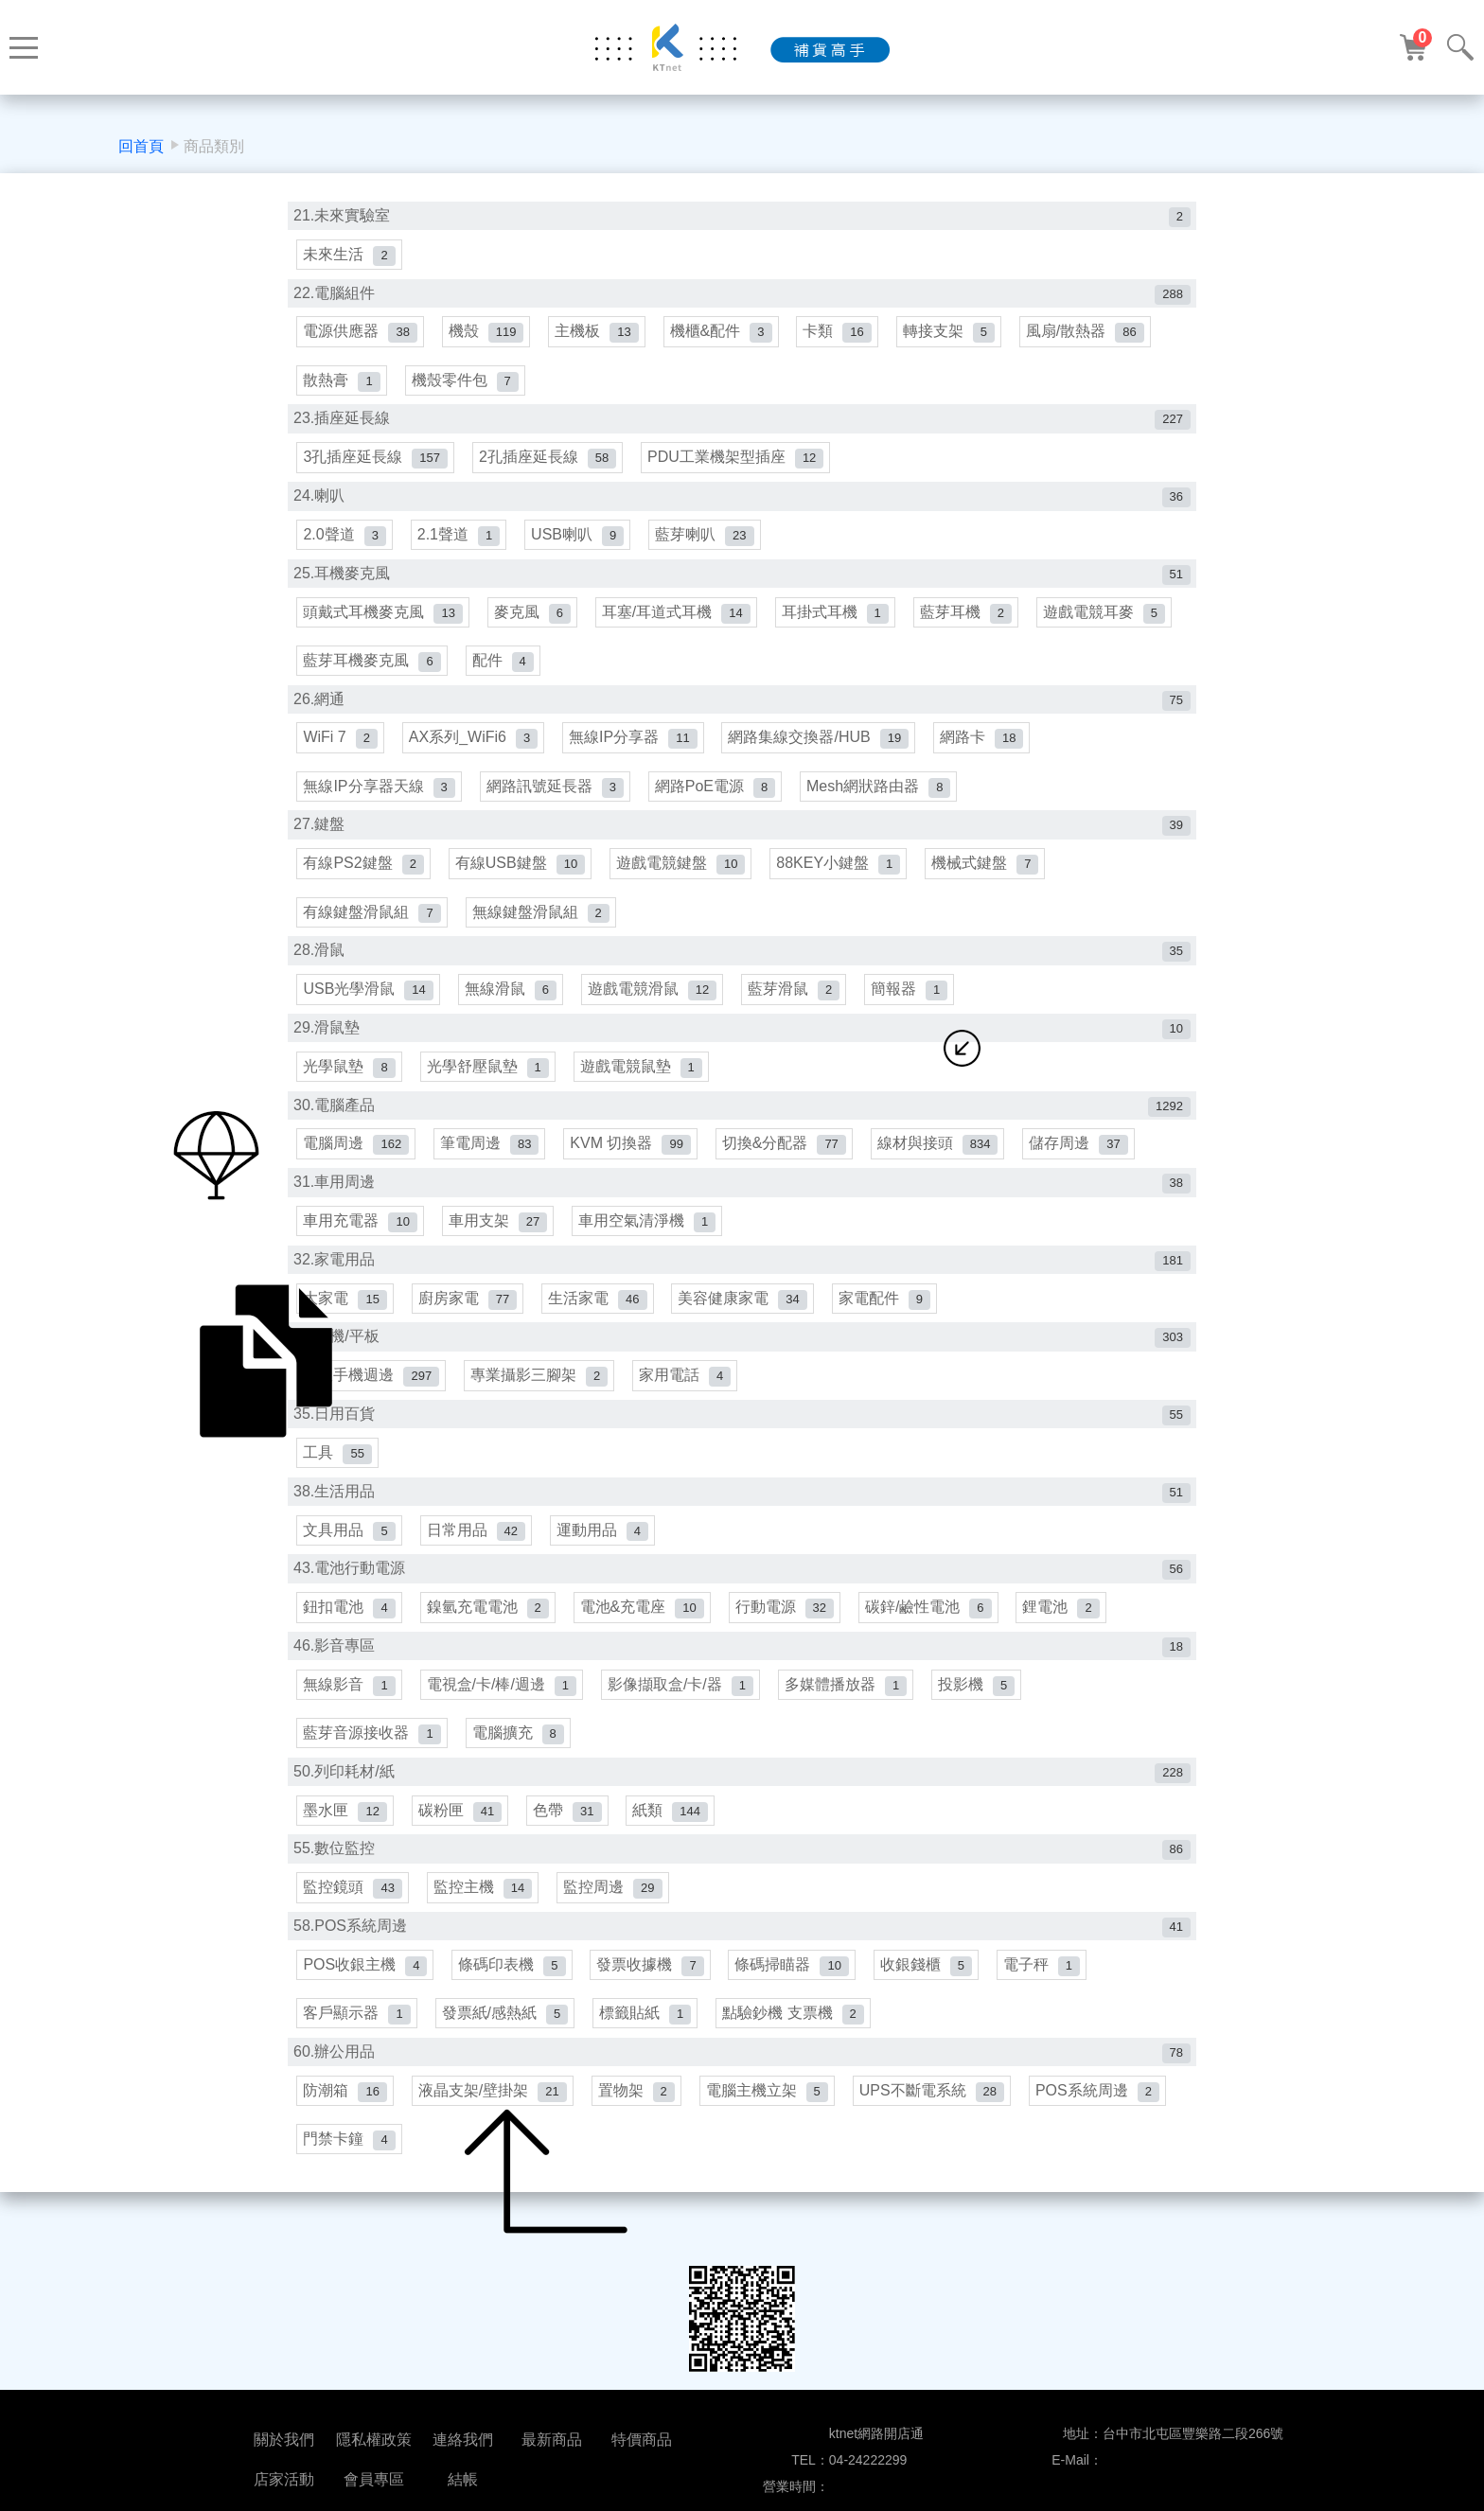 The height and width of the screenshot is (2511, 1484). What do you see at coordinates (539, 2178) in the screenshot?
I see `go back and return to top` at bounding box center [539, 2178].